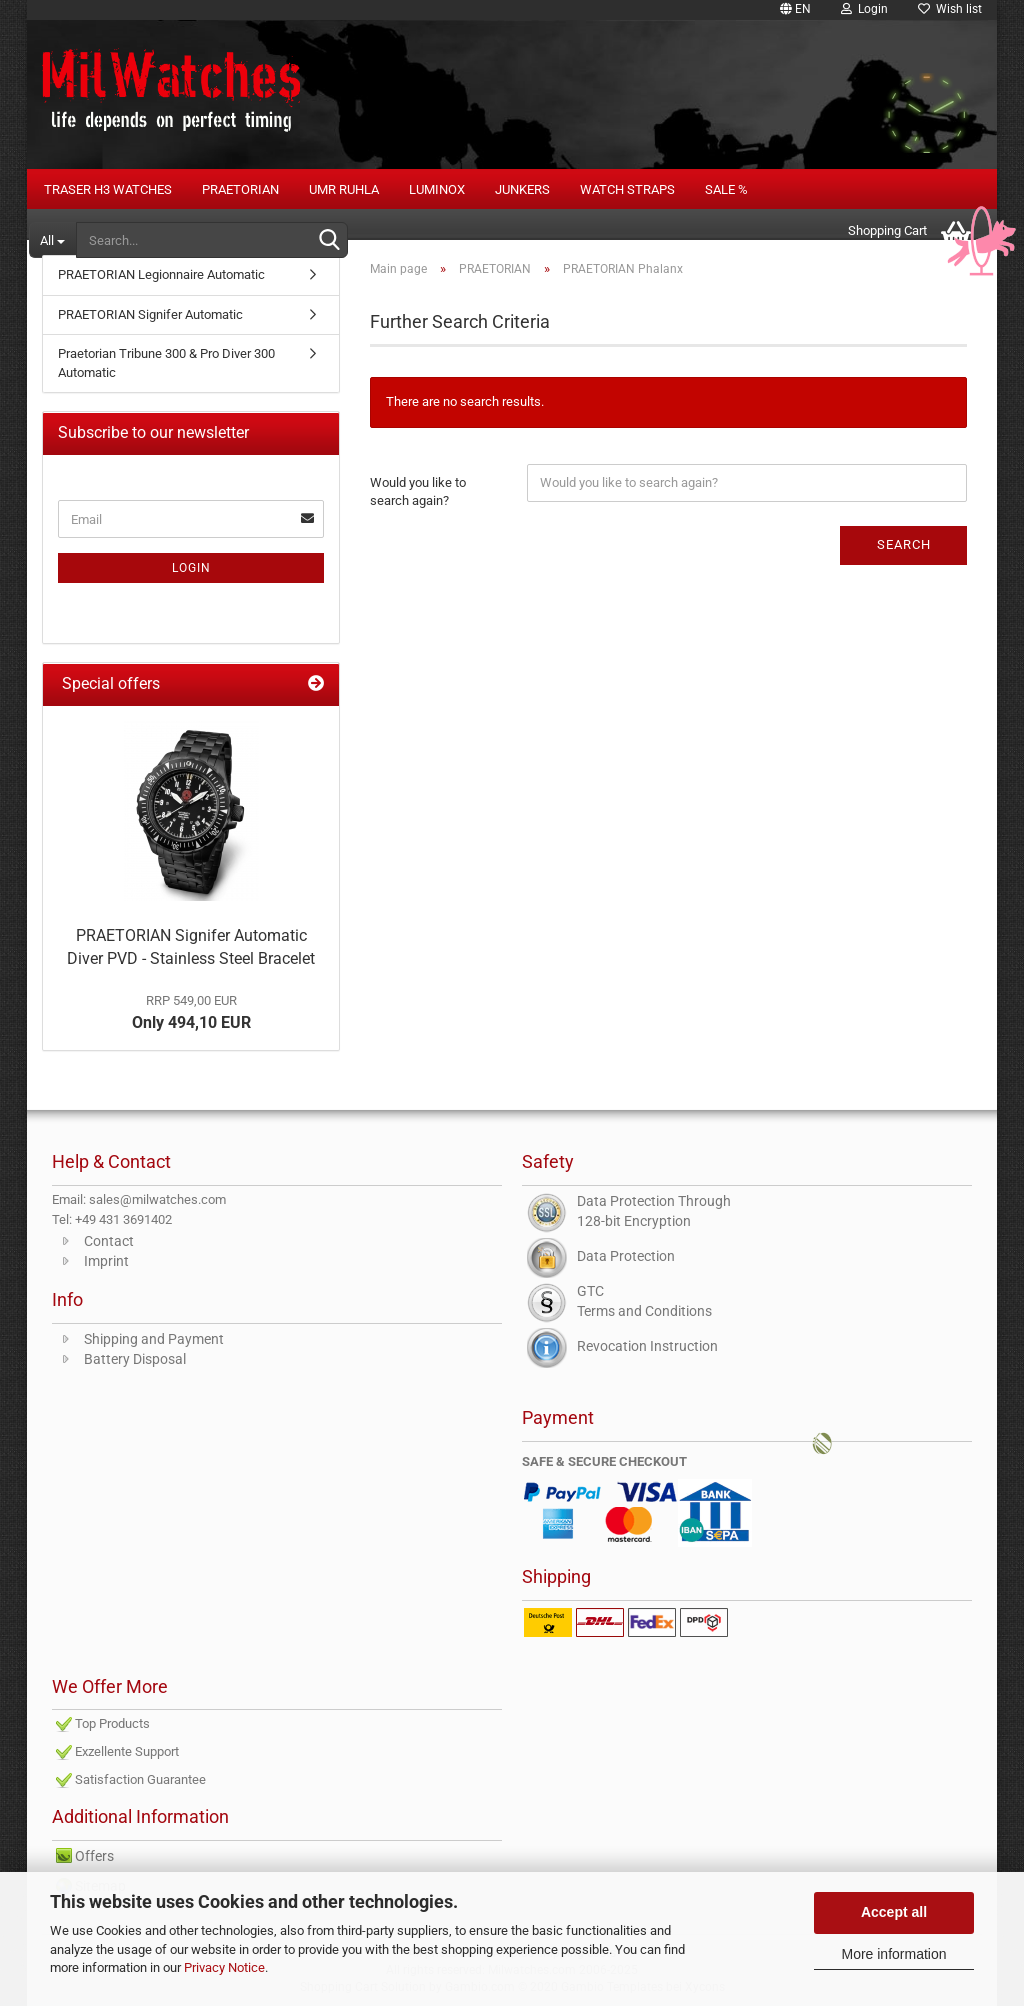 This screenshot has width=1024, height=2006. Describe the element at coordinates (981, 240) in the screenshot. I see `access pet training or agility games` at that location.